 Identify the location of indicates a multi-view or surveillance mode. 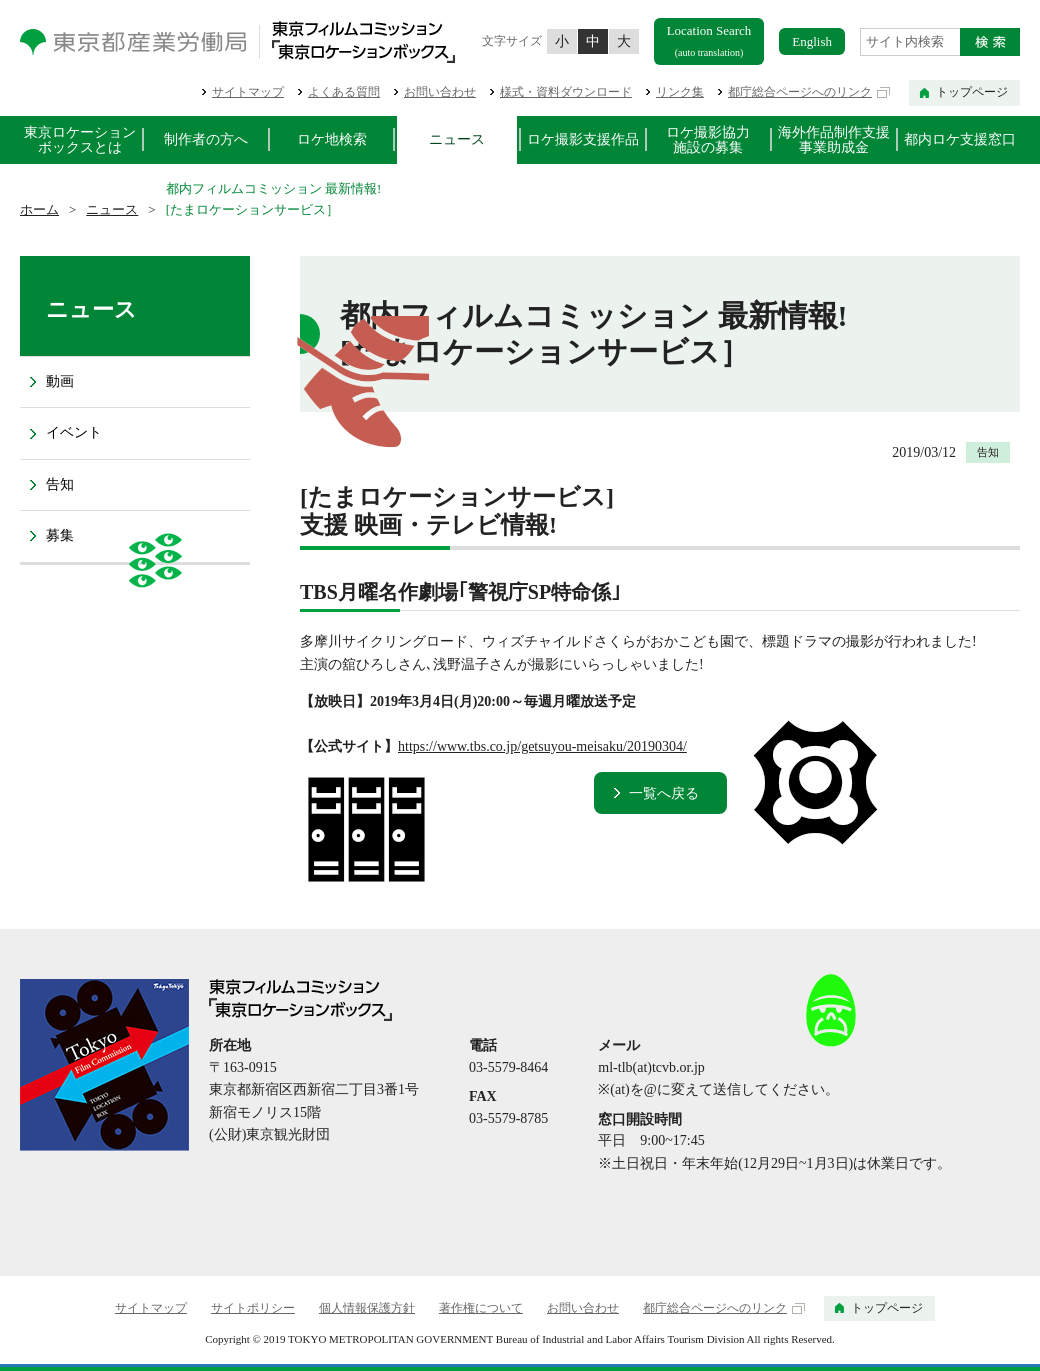
(155, 560).